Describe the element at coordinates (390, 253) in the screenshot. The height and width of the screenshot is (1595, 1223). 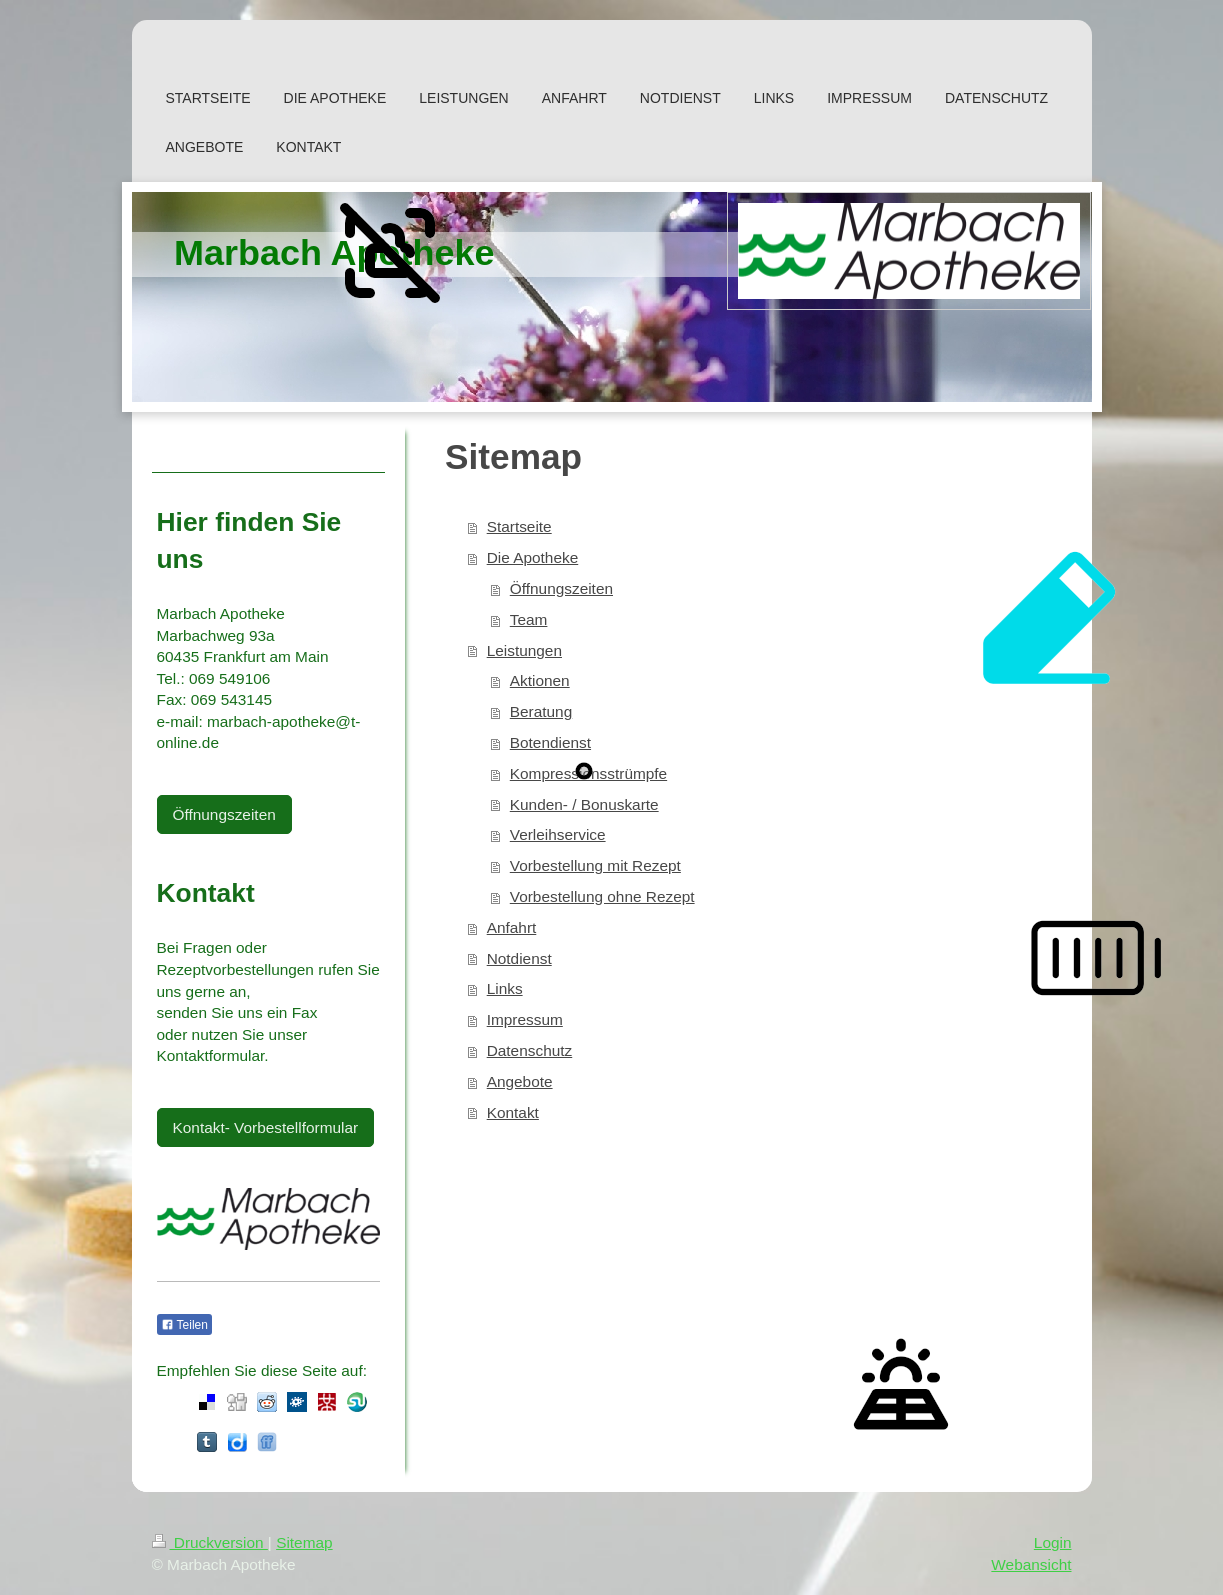
I see `access control disabled` at that location.